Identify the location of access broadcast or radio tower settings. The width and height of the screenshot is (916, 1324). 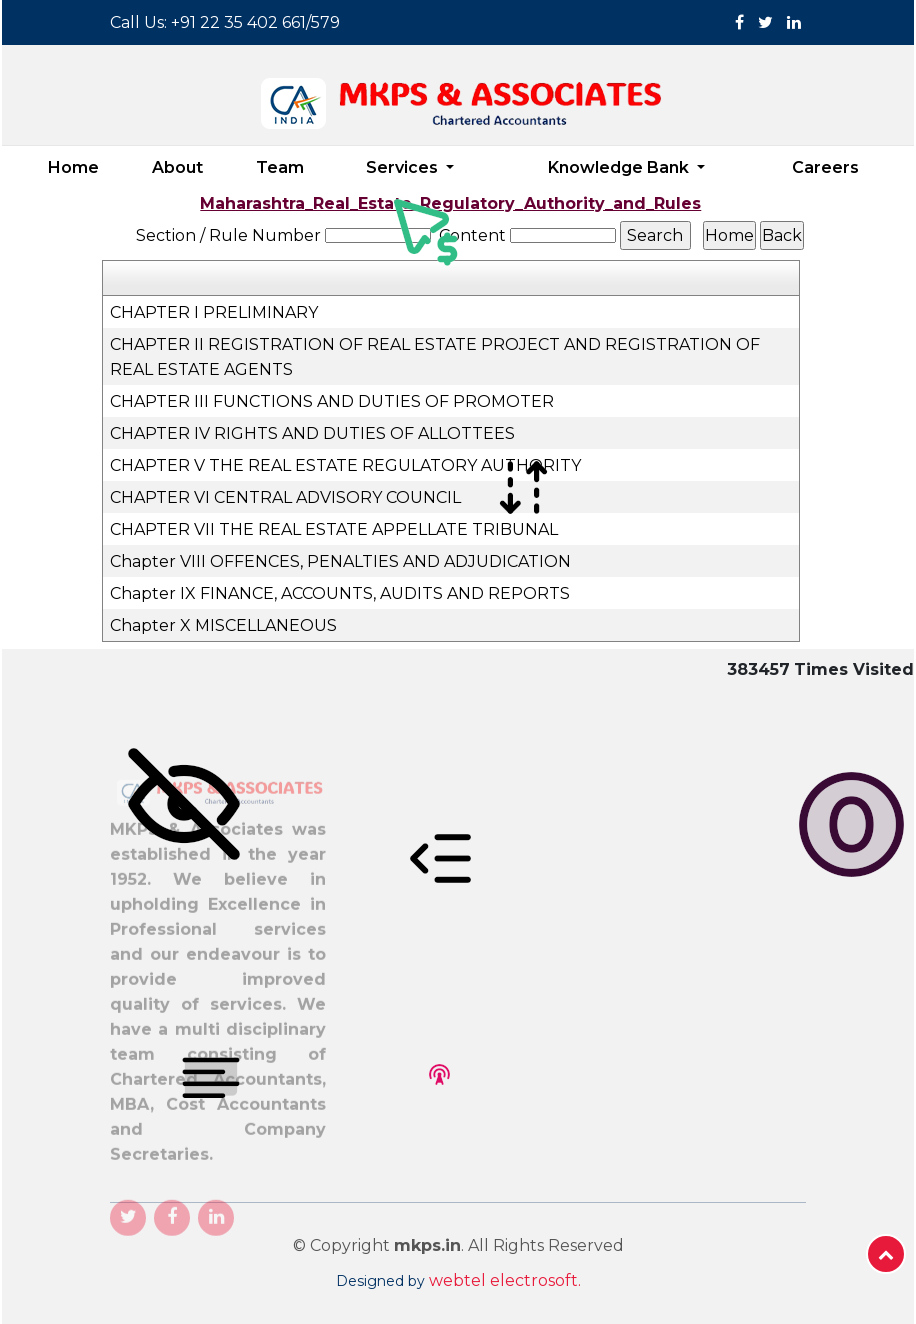
(439, 1074).